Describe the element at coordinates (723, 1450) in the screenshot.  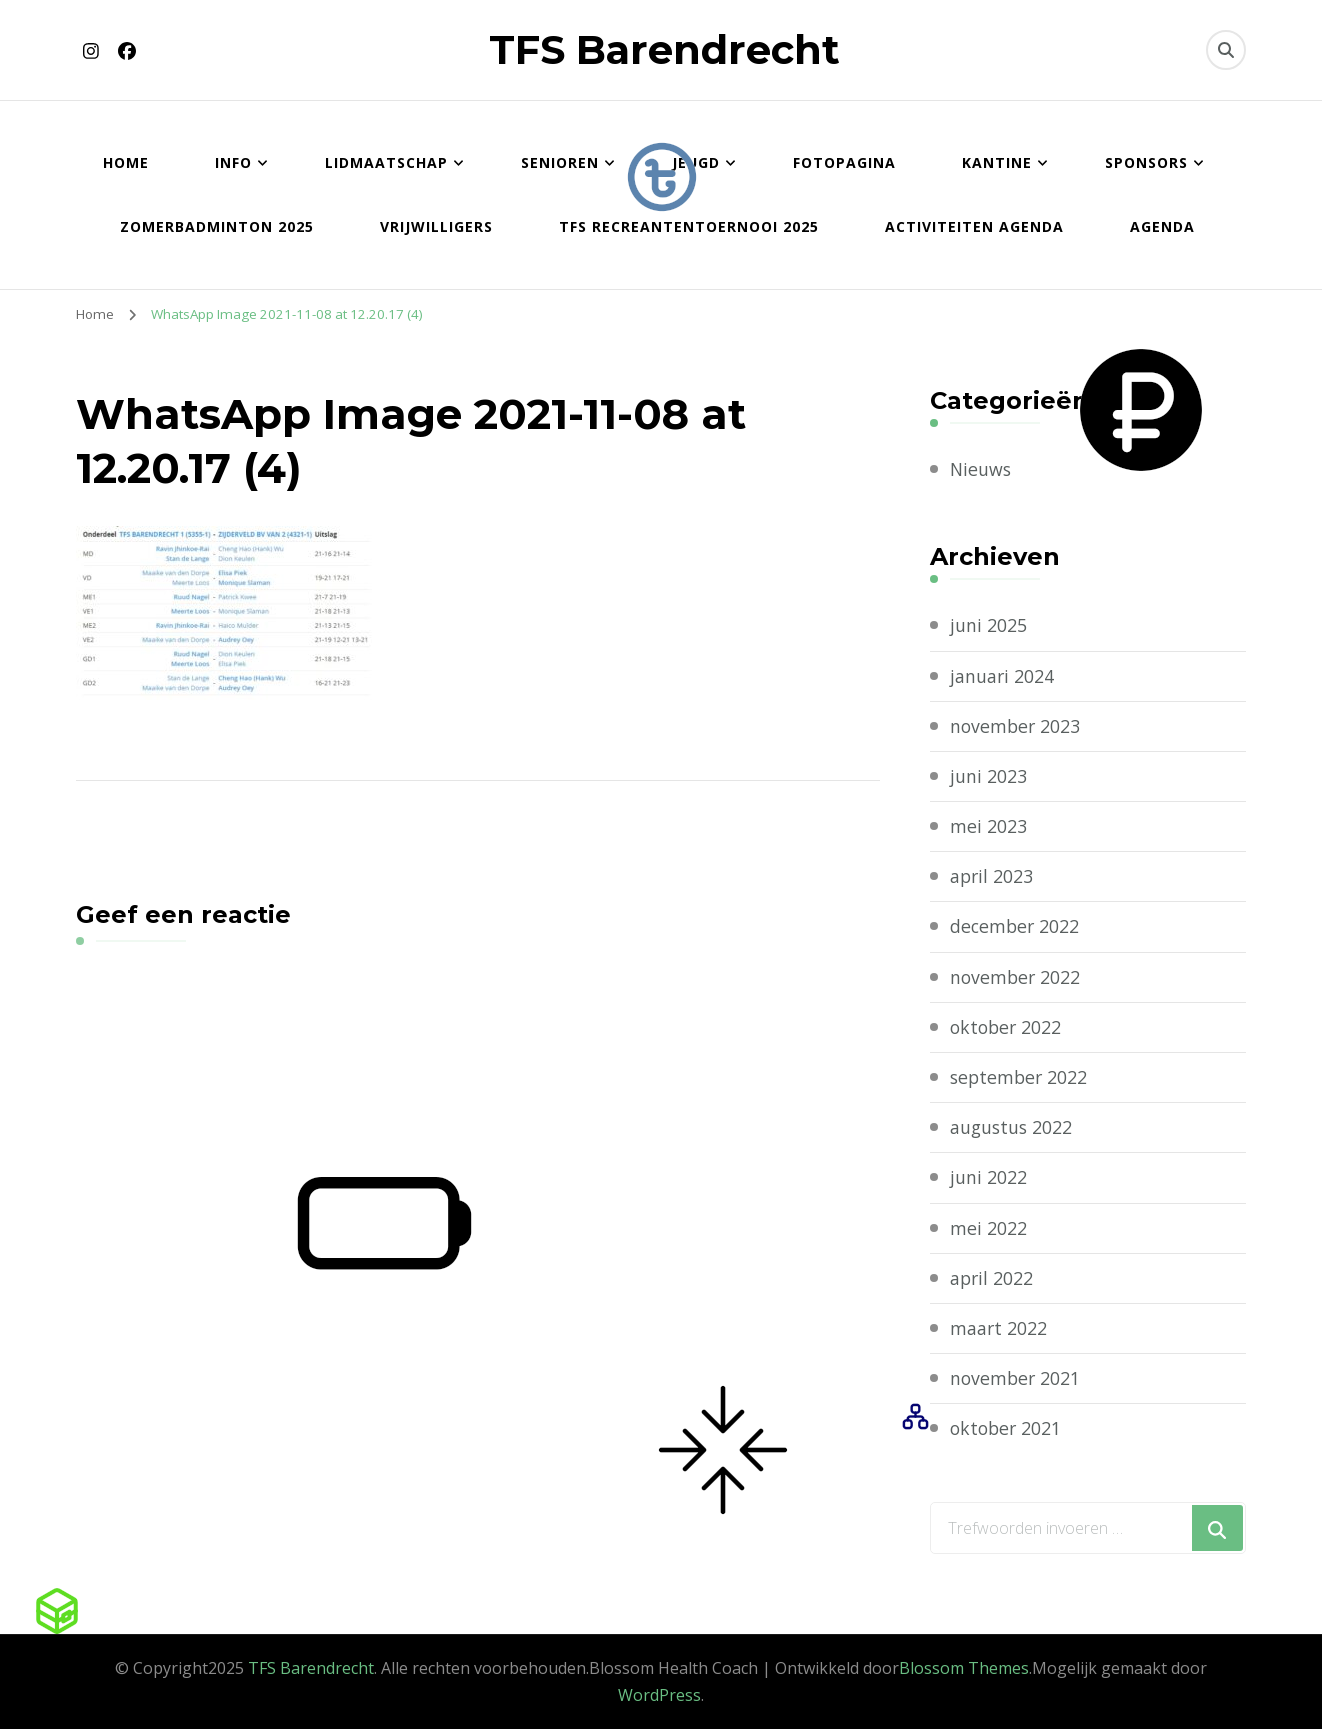
I see `collapse or minimize content from all sides` at that location.